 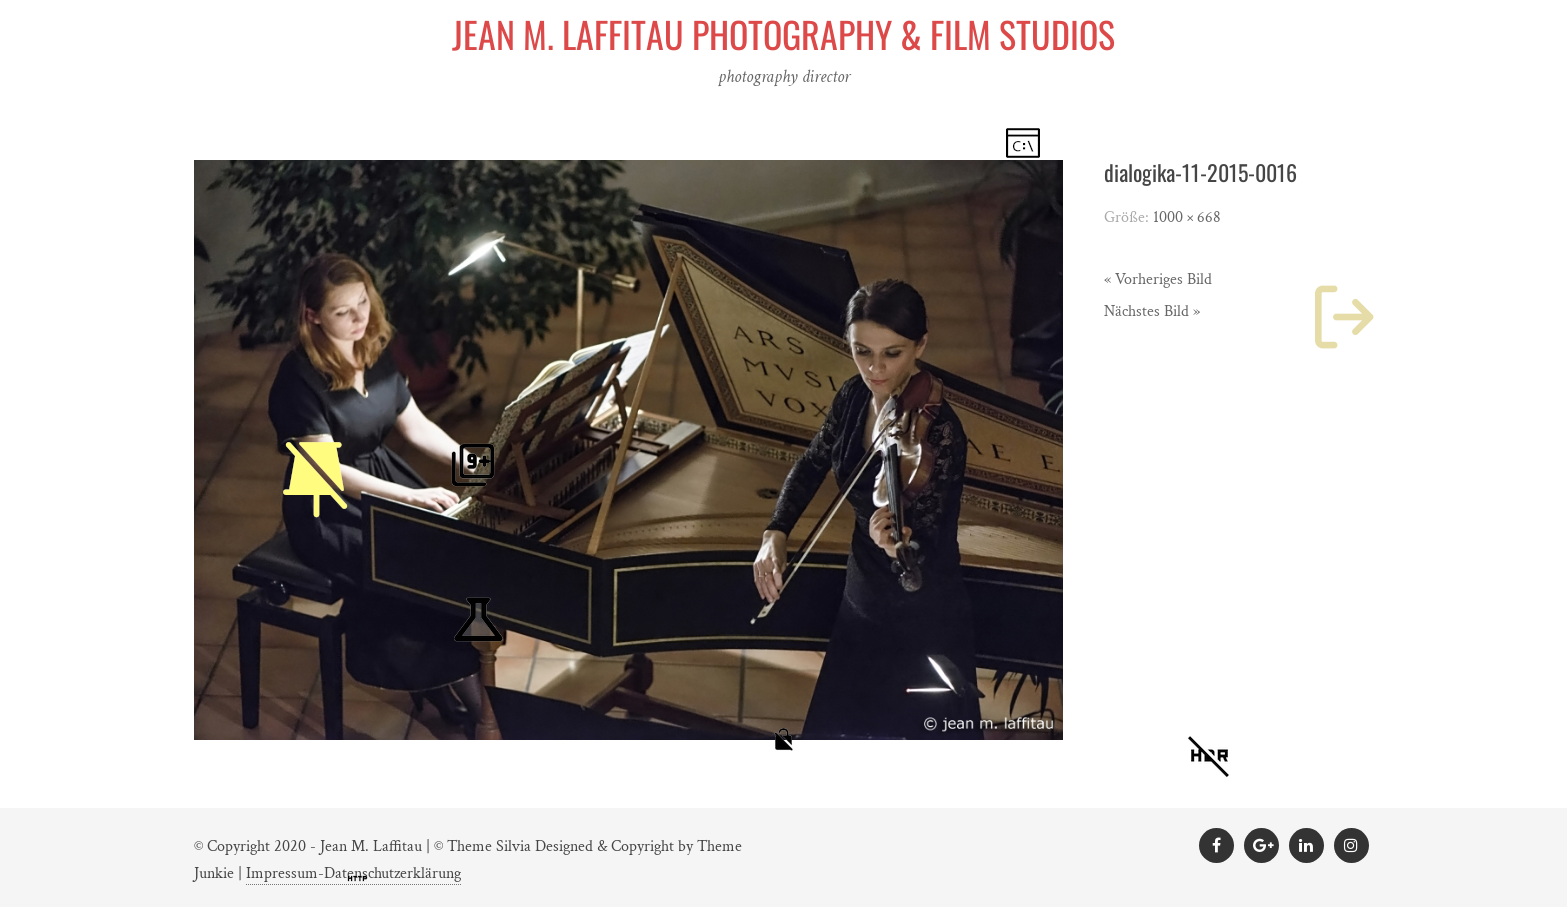 What do you see at coordinates (1023, 143) in the screenshot?
I see `open command prompt terminal` at bounding box center [1023, 143].